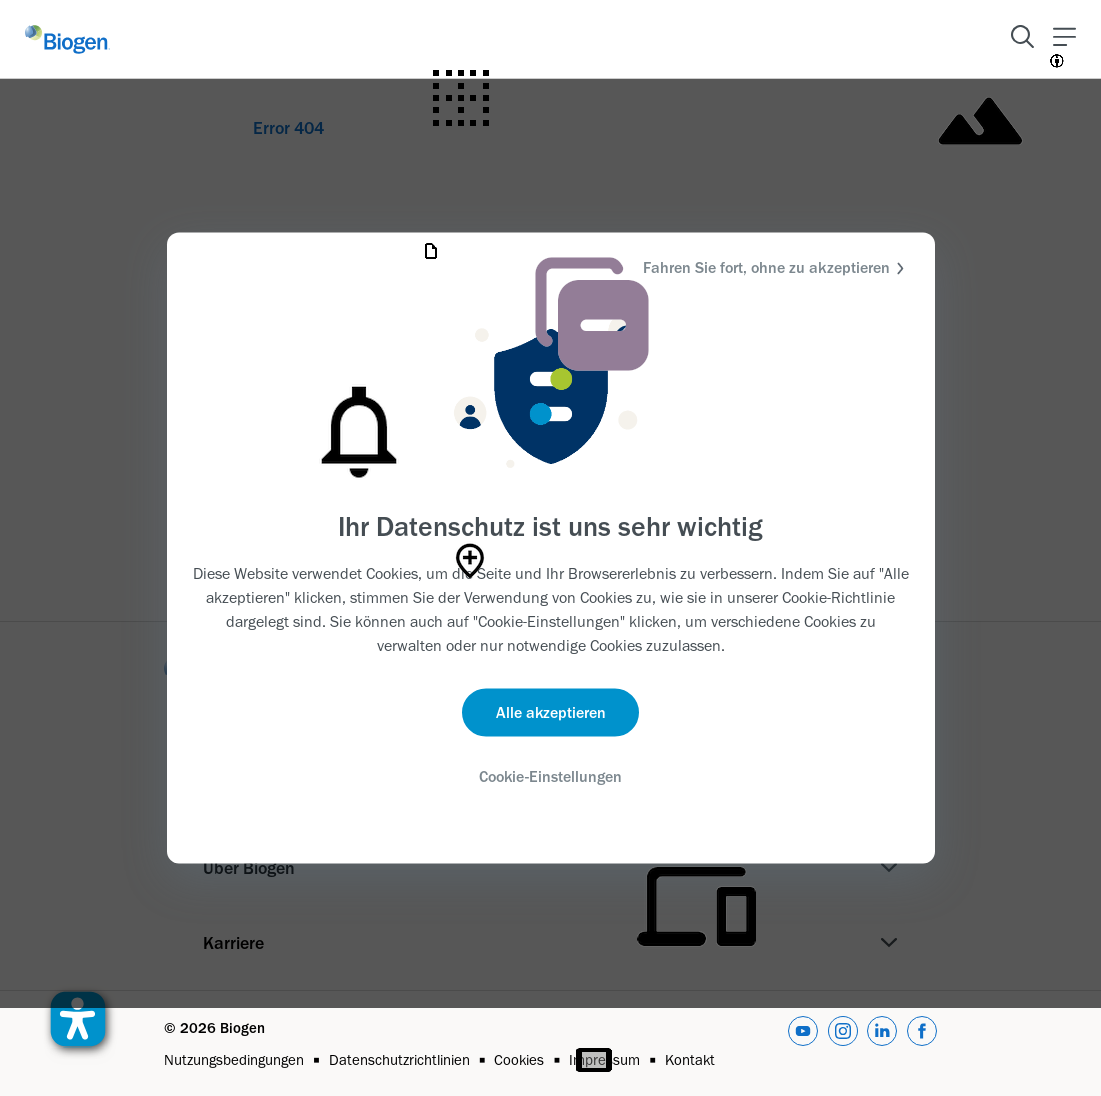  I want to click on connect your phone to another device, so click(696, 906).